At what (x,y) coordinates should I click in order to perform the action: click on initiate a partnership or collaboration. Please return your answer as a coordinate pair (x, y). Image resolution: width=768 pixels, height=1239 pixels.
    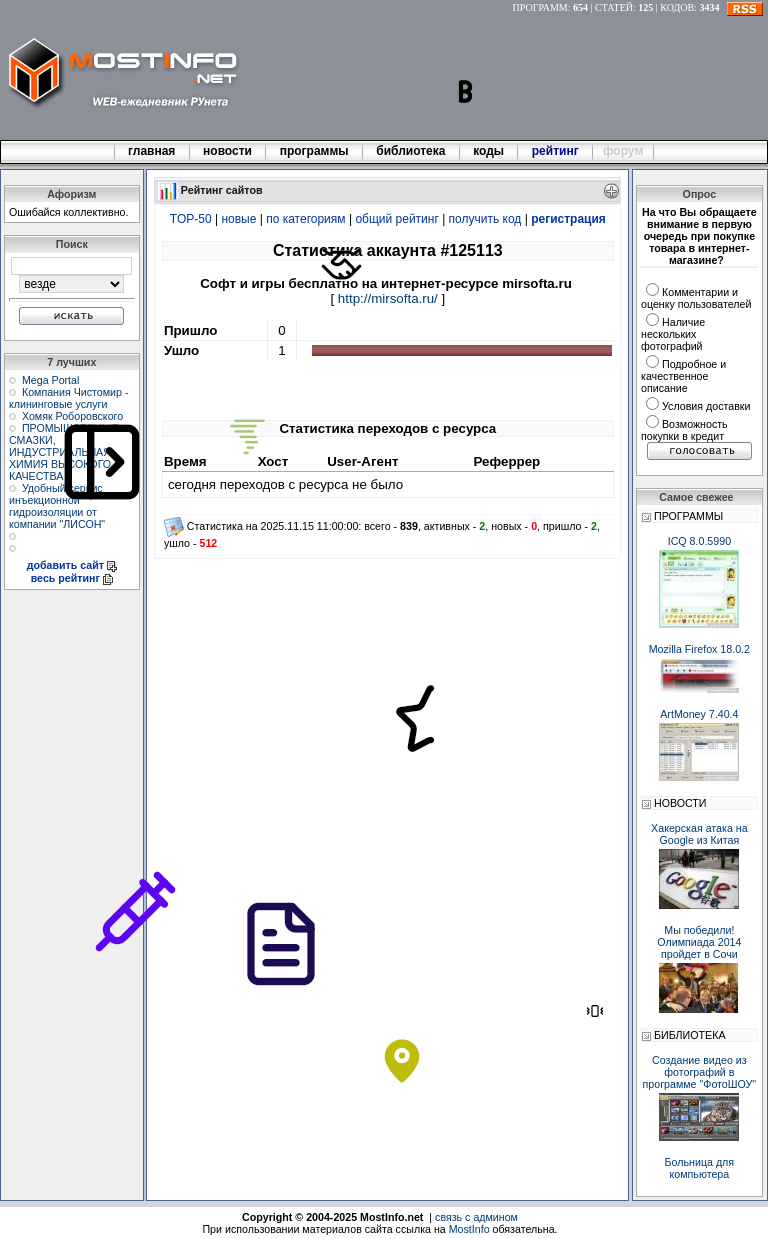
    Looking at the image, I should click on (341, 263).